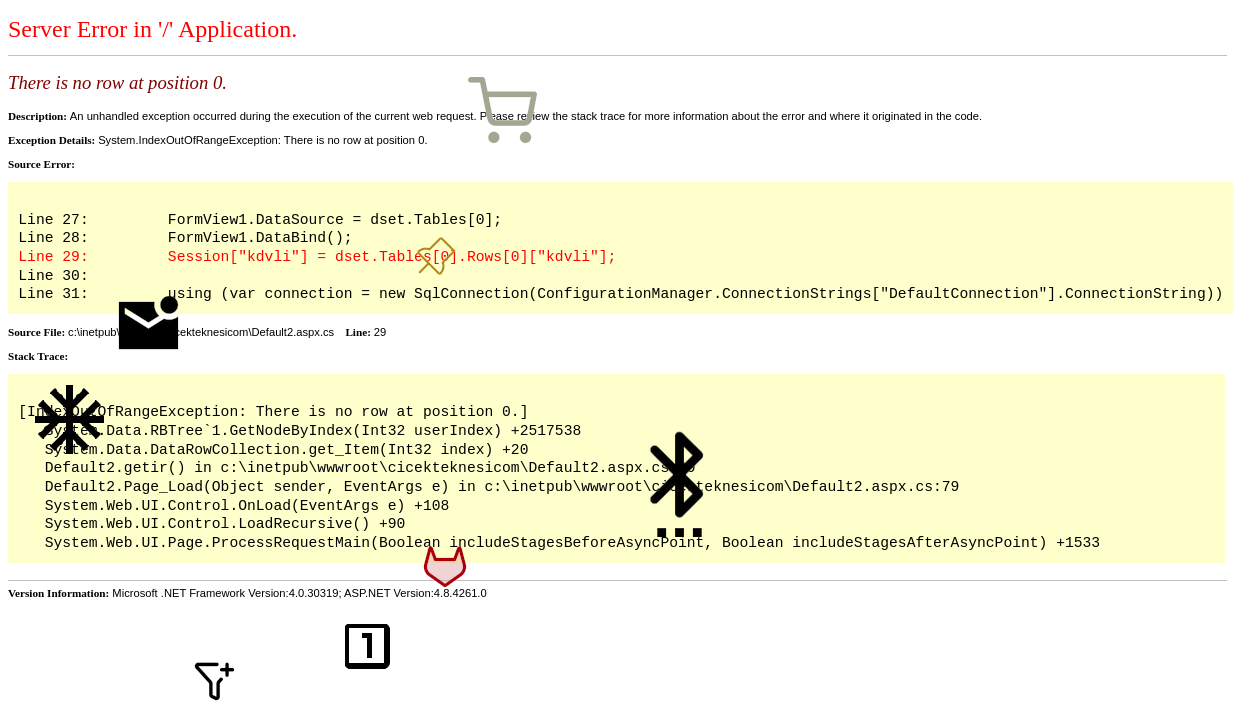 Image resolution: width=1233 pixels, height=720 pixels. Describe the element at coordinates (148, 325) in the screenshot. I see `indicates an unread email message` at that location.